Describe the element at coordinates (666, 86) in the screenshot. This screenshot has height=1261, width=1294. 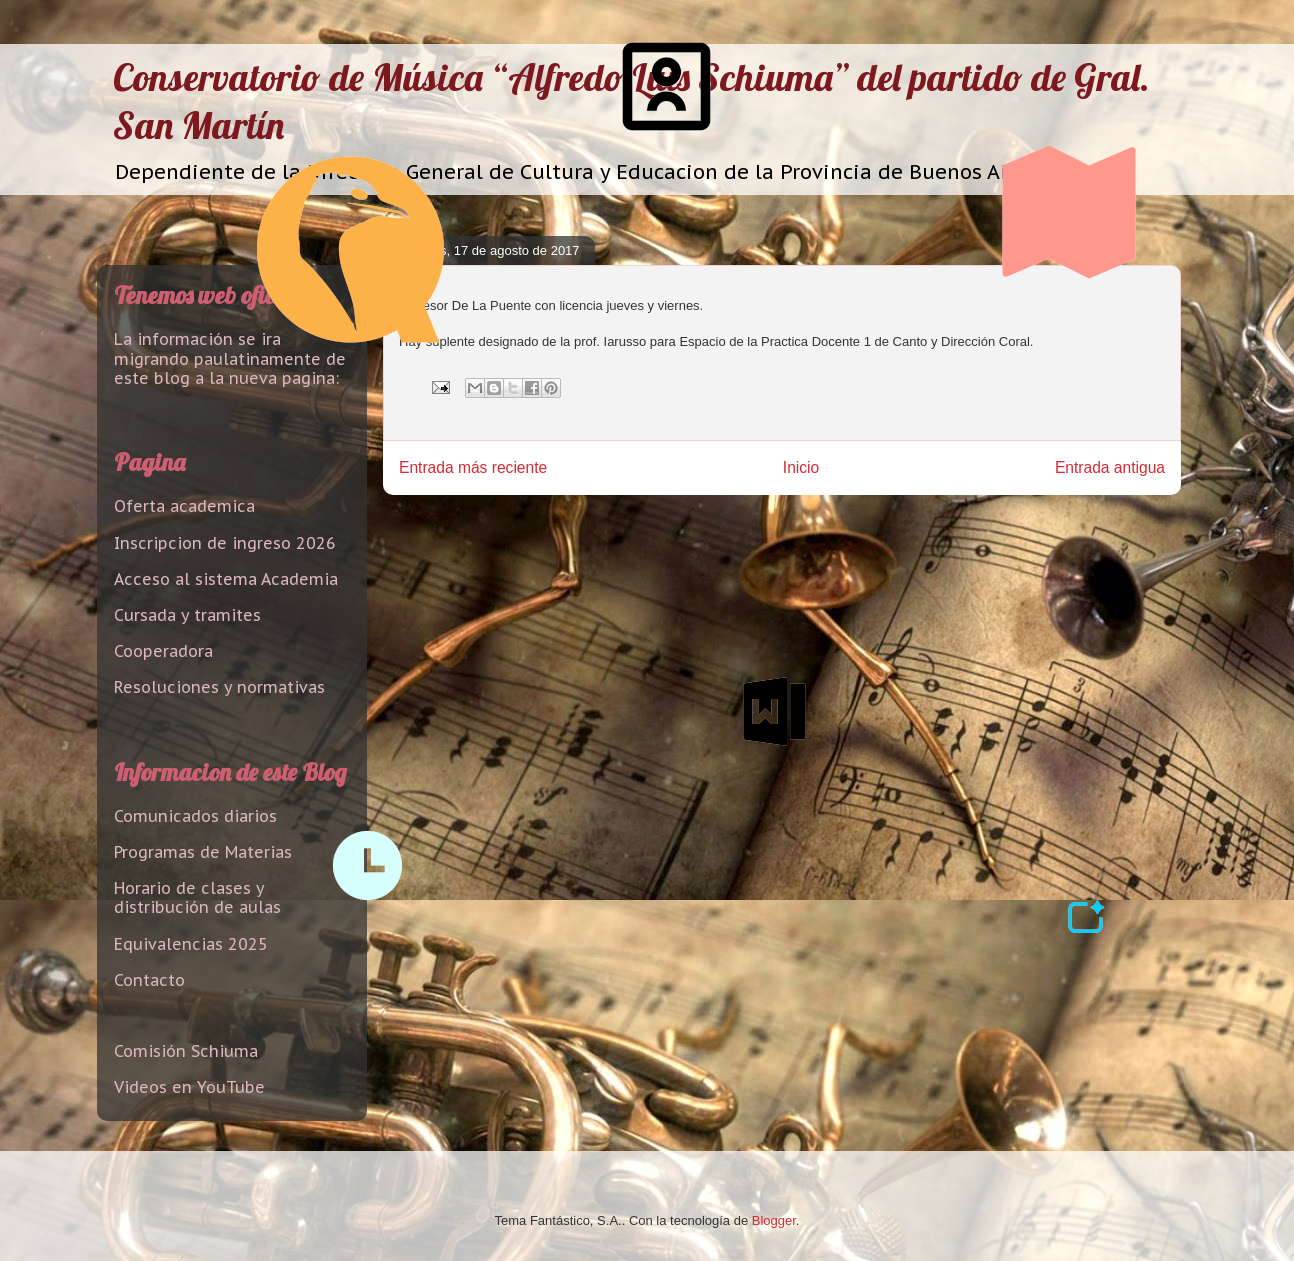
I see `view account profile` at that location.